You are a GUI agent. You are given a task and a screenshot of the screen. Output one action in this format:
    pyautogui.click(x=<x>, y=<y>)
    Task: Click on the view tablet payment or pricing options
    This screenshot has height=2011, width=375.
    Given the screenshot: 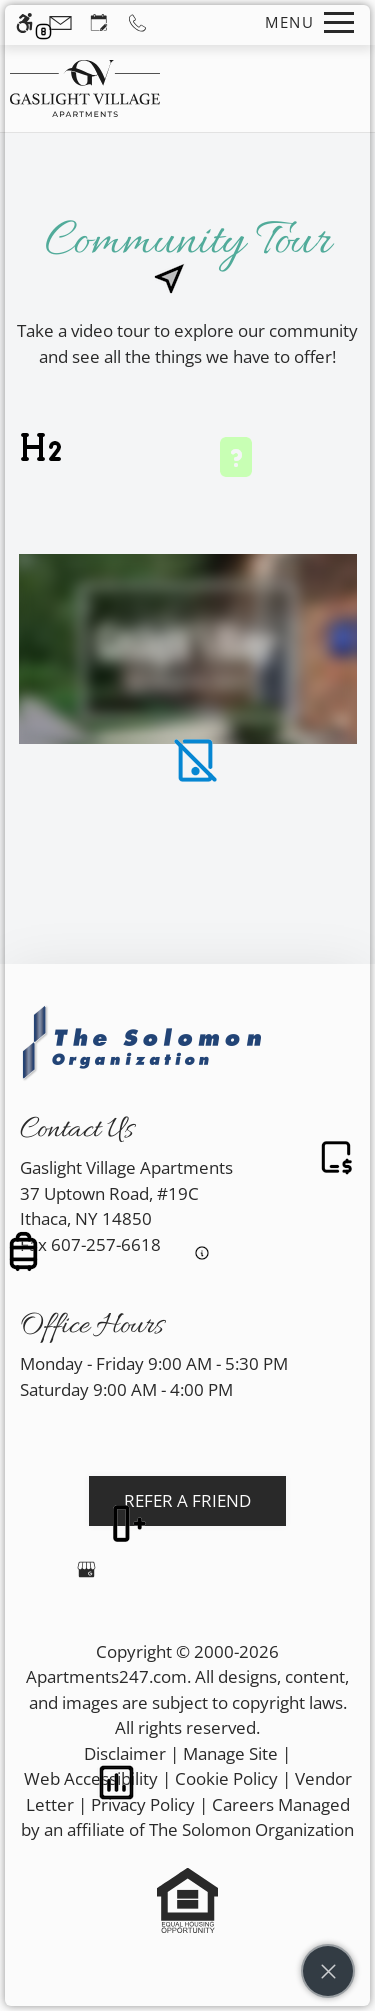 What is the action you would take?
    pyautogui.click(x=336, y=1157)
    